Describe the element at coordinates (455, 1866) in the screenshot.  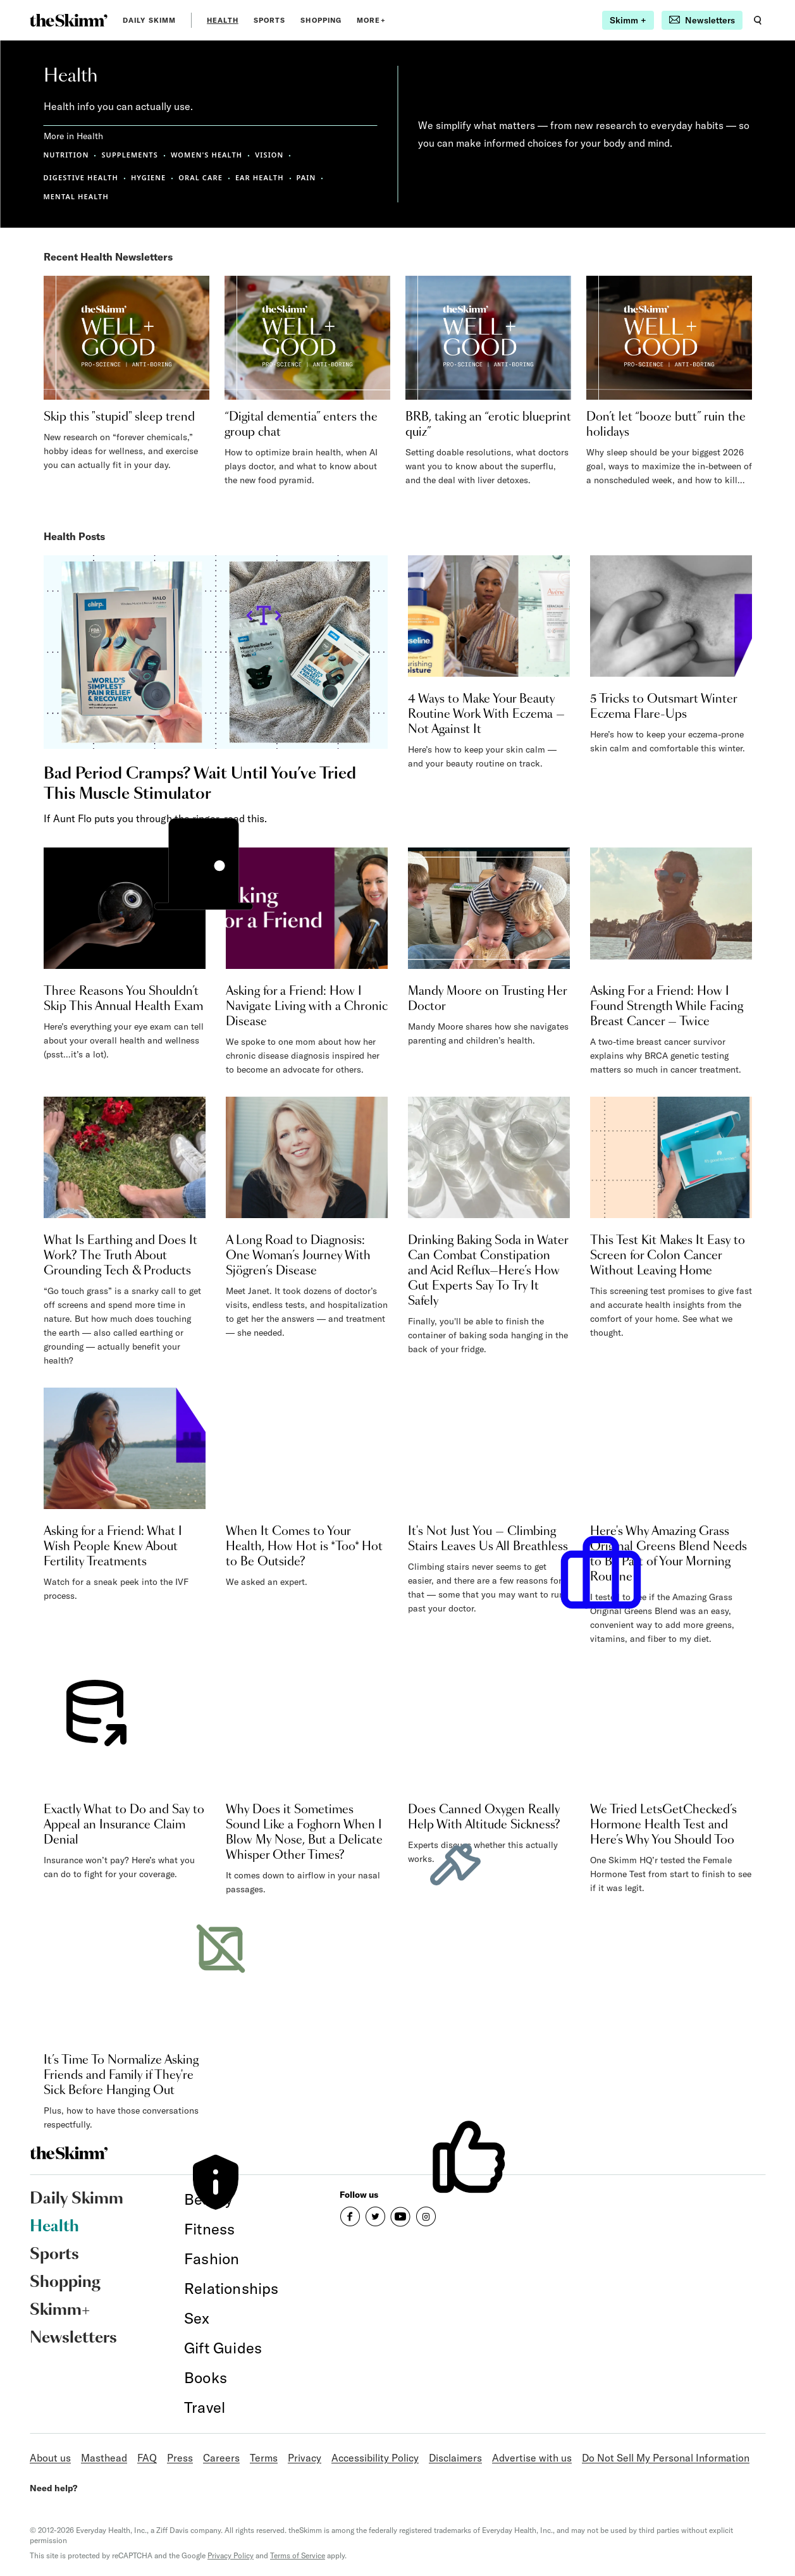
I see `access crafting or building tools` at that location.